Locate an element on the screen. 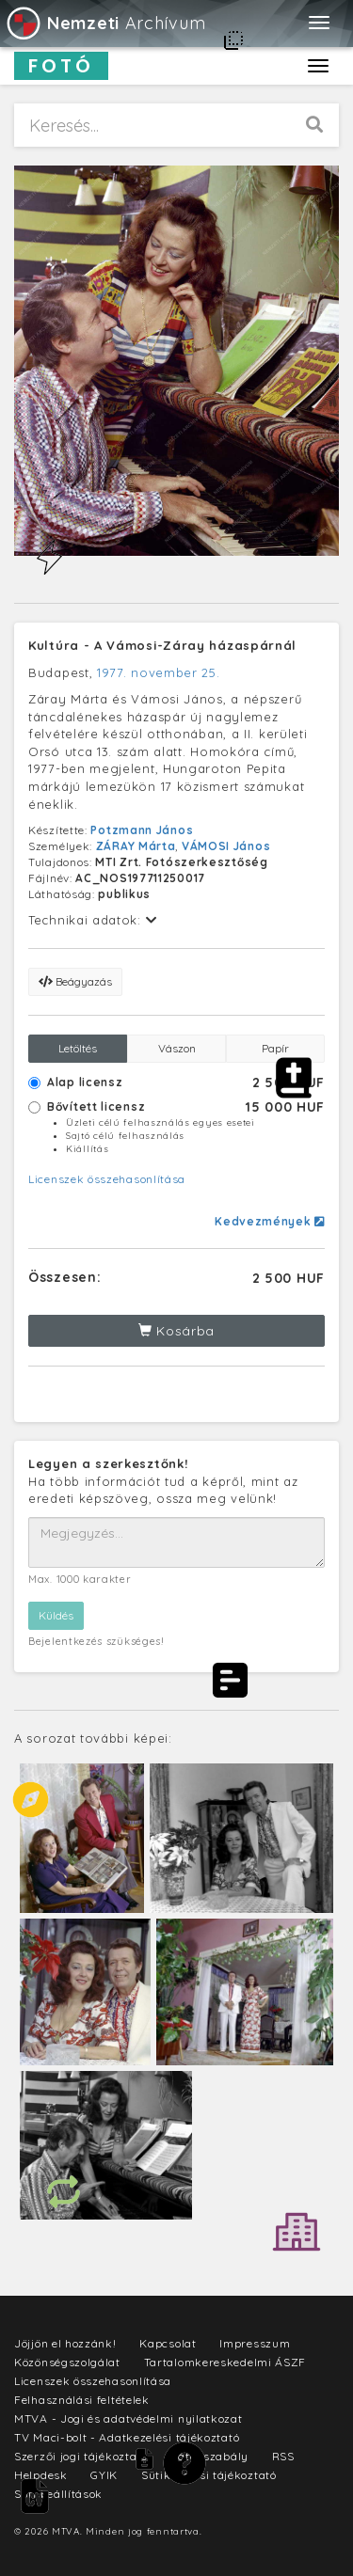  access navigation or direction features is located at coordinates (30, 1799).